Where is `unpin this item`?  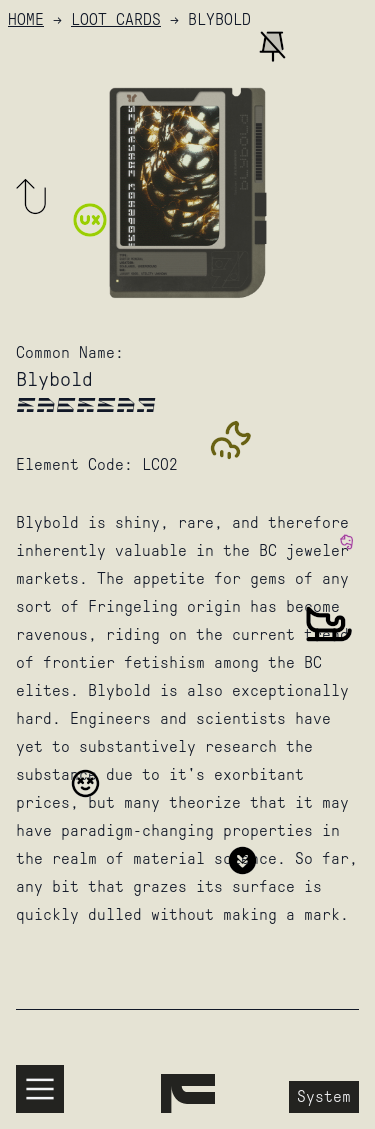 unpin this item is located at coordinates (273, 45).